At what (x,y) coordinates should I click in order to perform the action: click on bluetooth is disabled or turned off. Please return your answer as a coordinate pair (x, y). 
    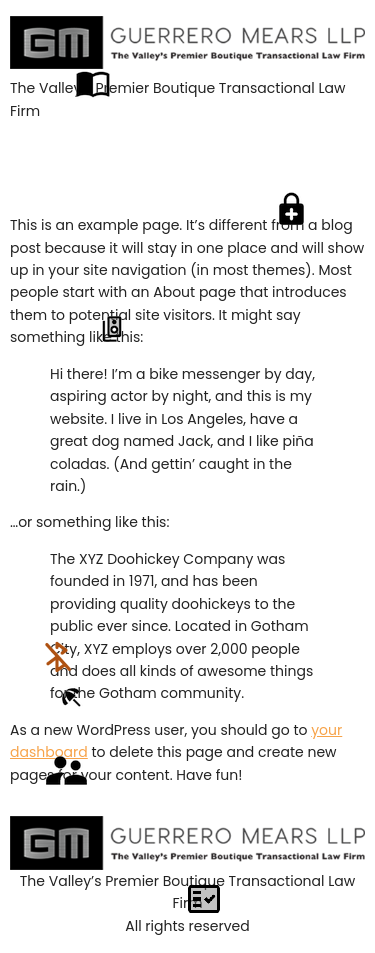
    Looking at the image, I should click on (57, 657).